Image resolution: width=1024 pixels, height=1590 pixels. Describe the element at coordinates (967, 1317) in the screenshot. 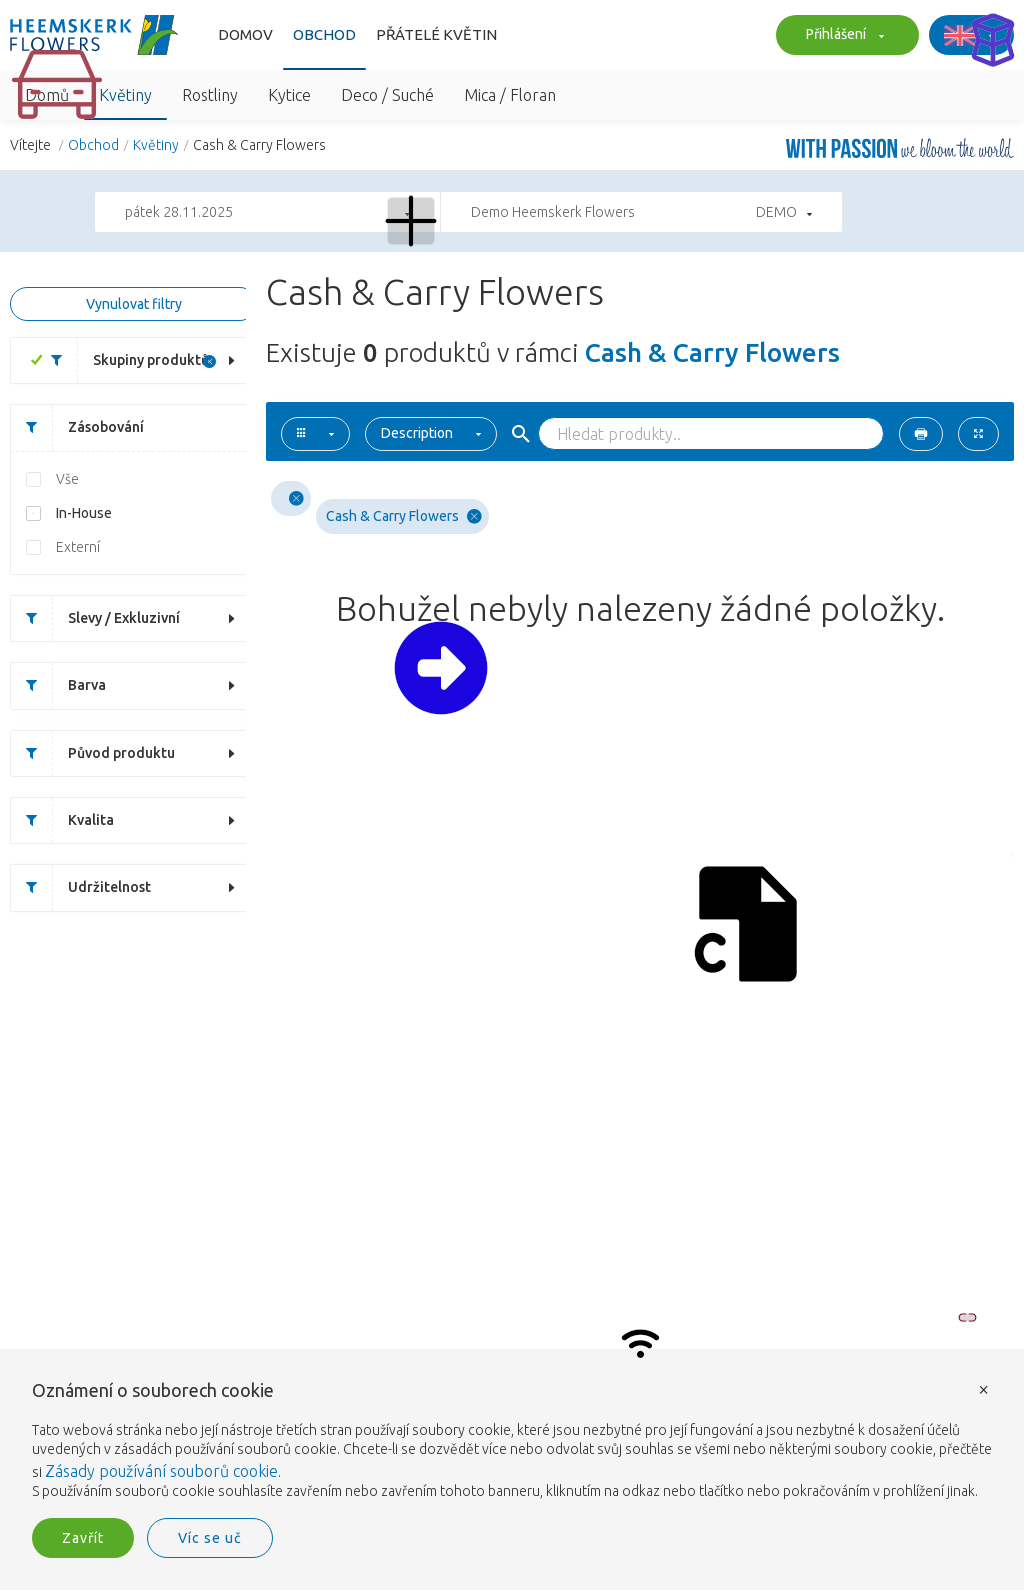

I see `unlink or disconnect a shared resource` at that location.